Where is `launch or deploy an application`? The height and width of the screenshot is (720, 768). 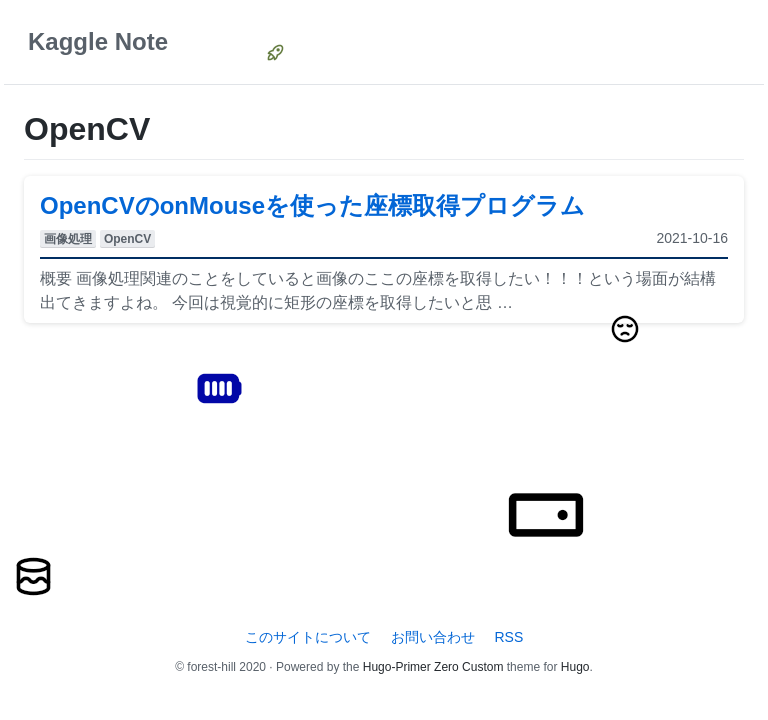
launch or deploy an application is located at coordinates (275, 52).